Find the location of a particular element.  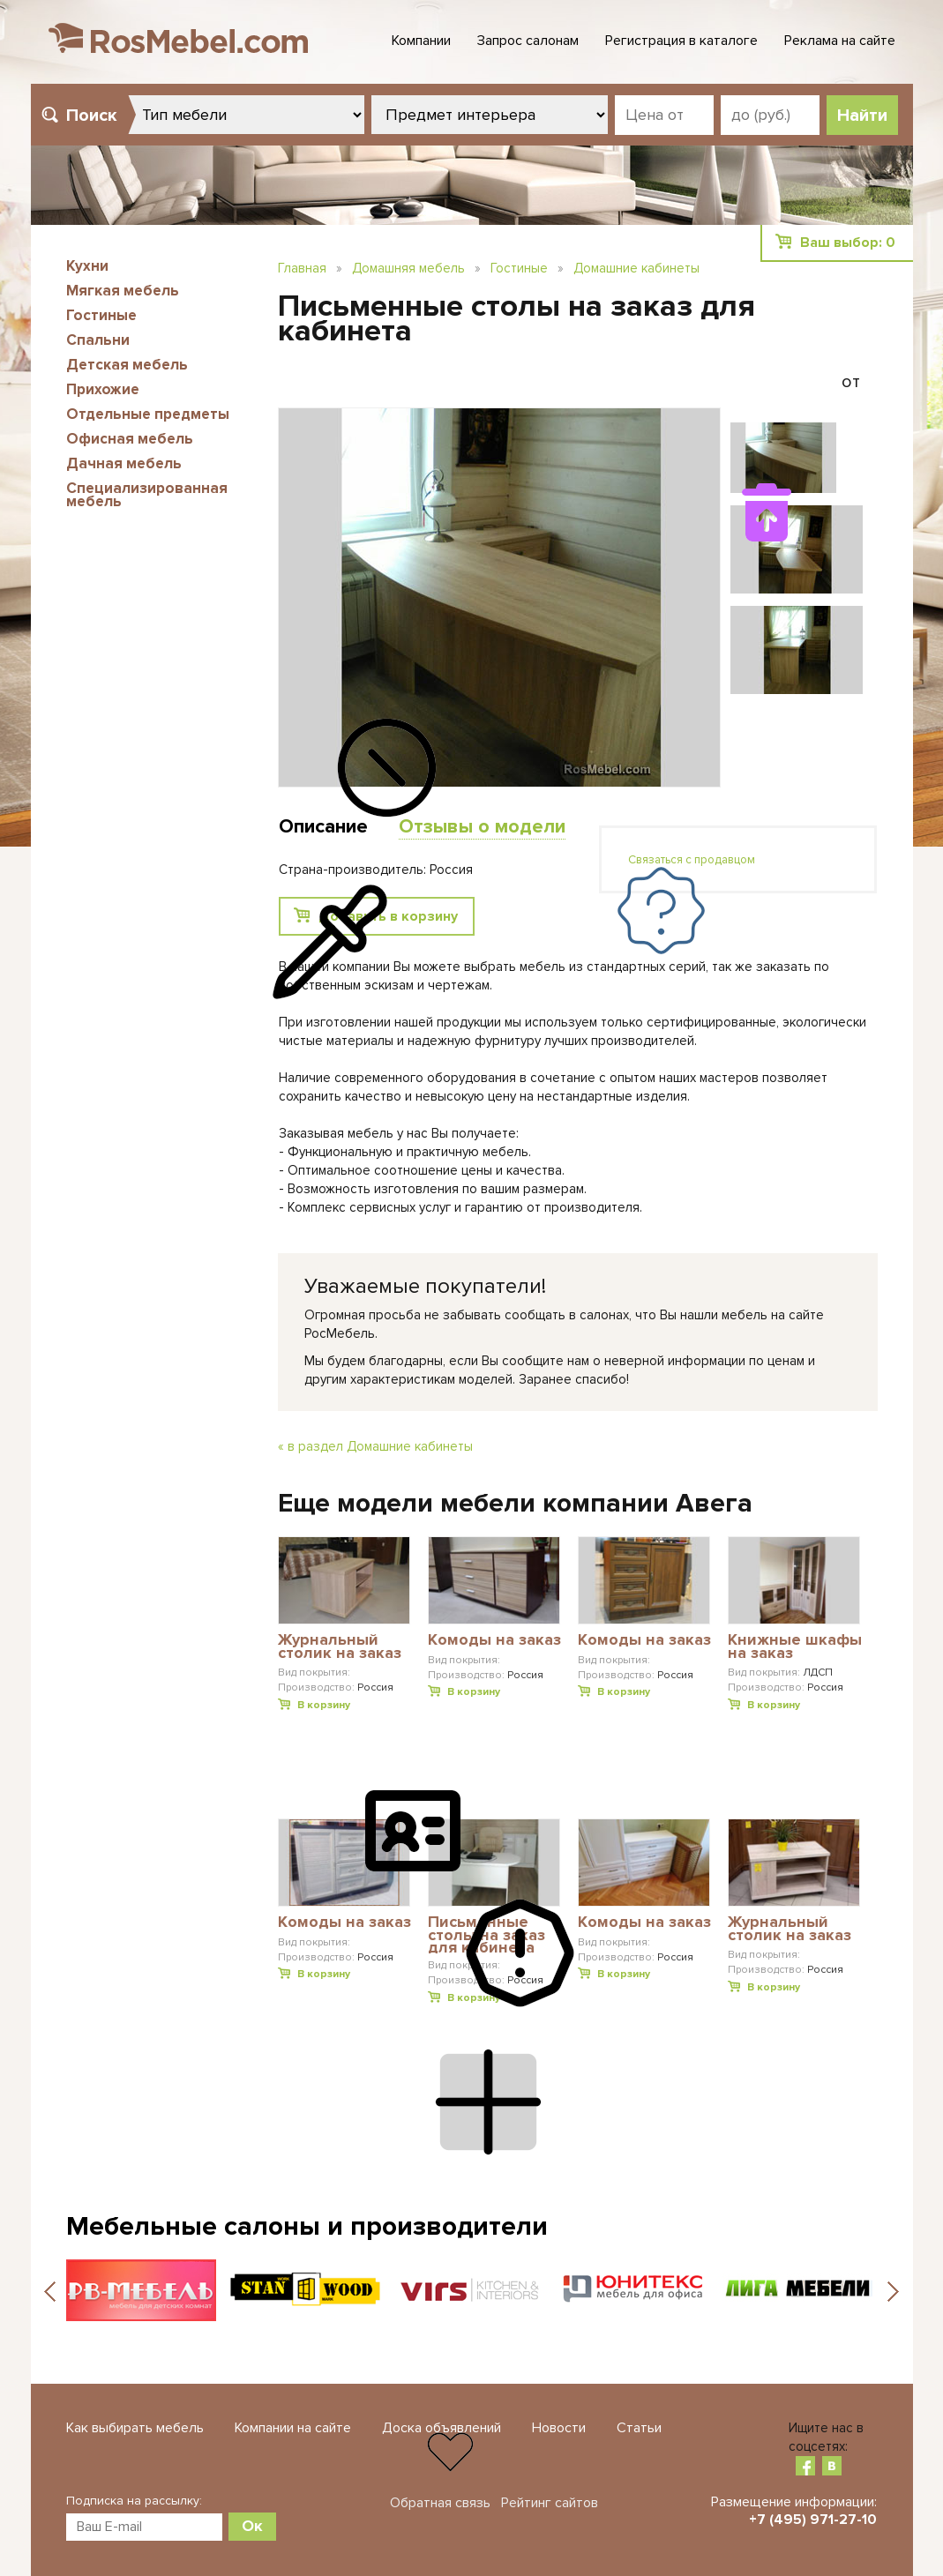

pick a color from the screen is located at coordinates (330, 942).